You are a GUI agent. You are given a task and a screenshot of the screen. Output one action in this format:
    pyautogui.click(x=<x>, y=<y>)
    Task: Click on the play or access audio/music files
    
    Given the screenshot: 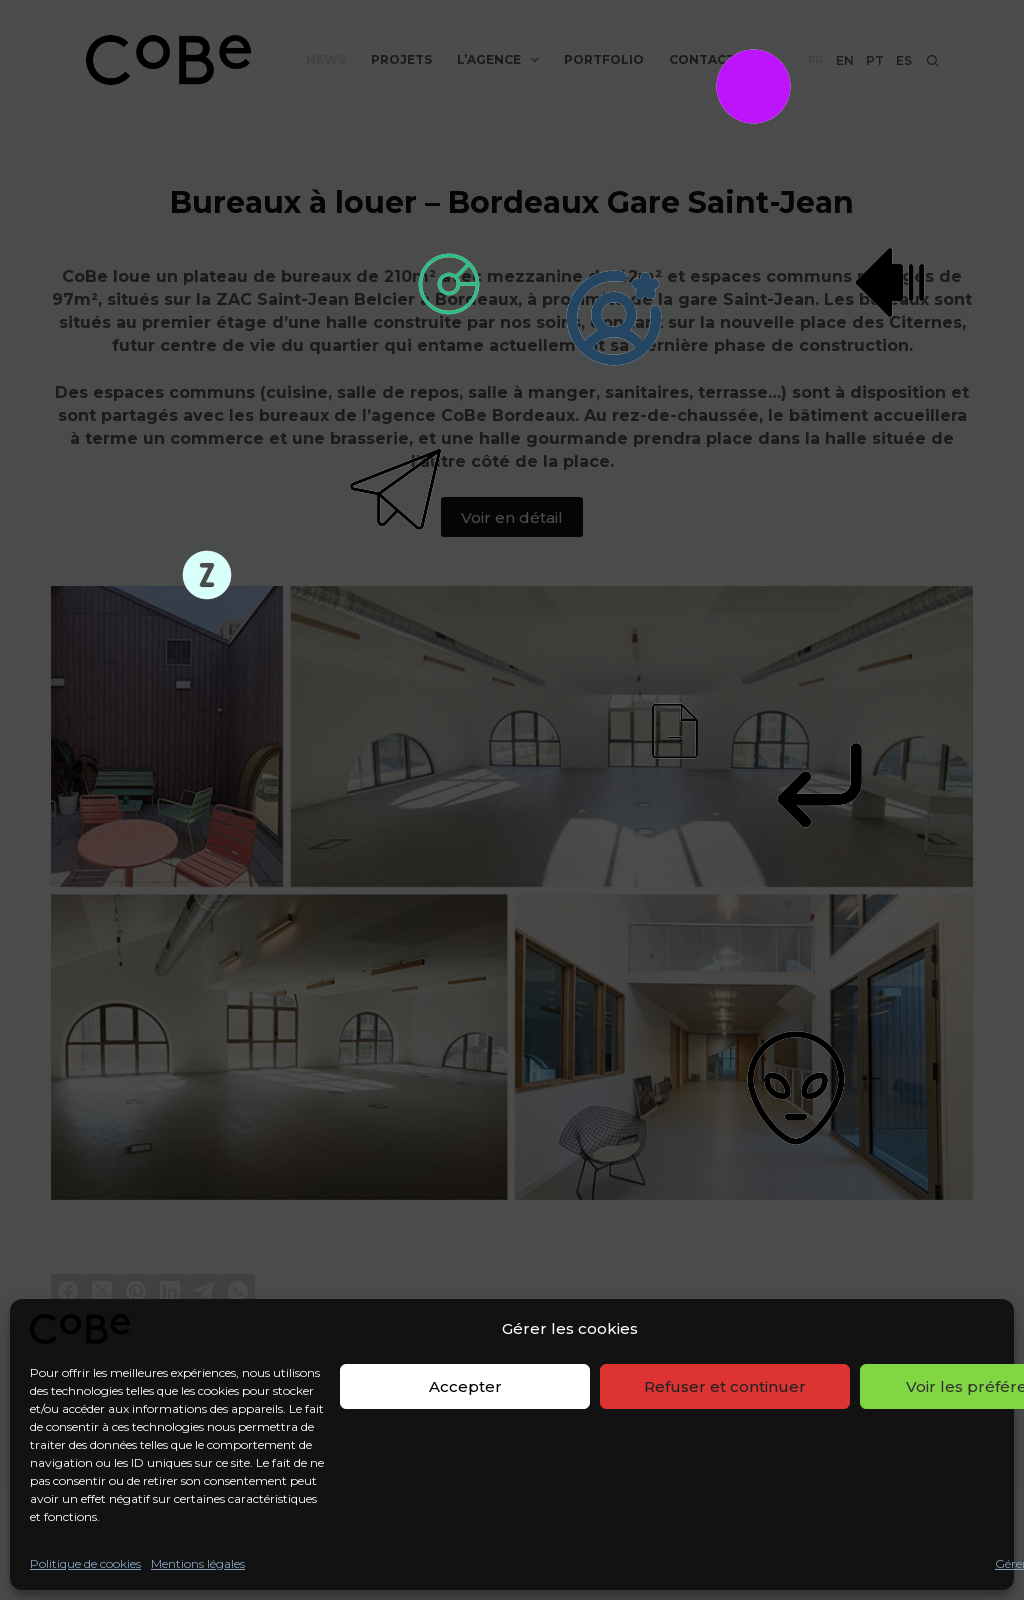 What is the action you would take?
    pyautogui.click(x=449, y=284)
    